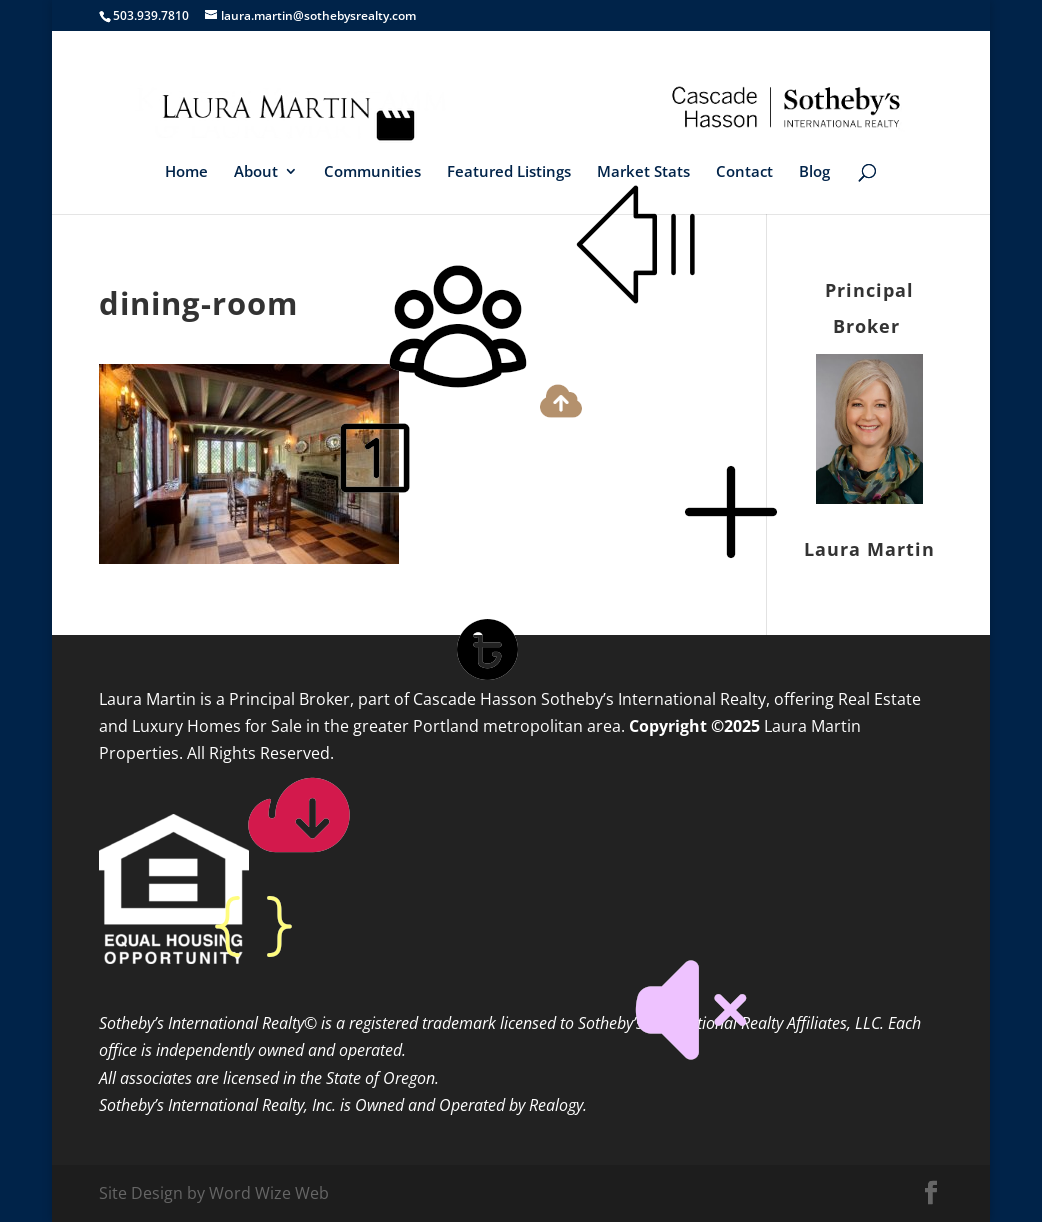 The height and width of the screenshot is (1222, 1042). I want to click on indicates bangladeshi taka currency, so click(487, 649).